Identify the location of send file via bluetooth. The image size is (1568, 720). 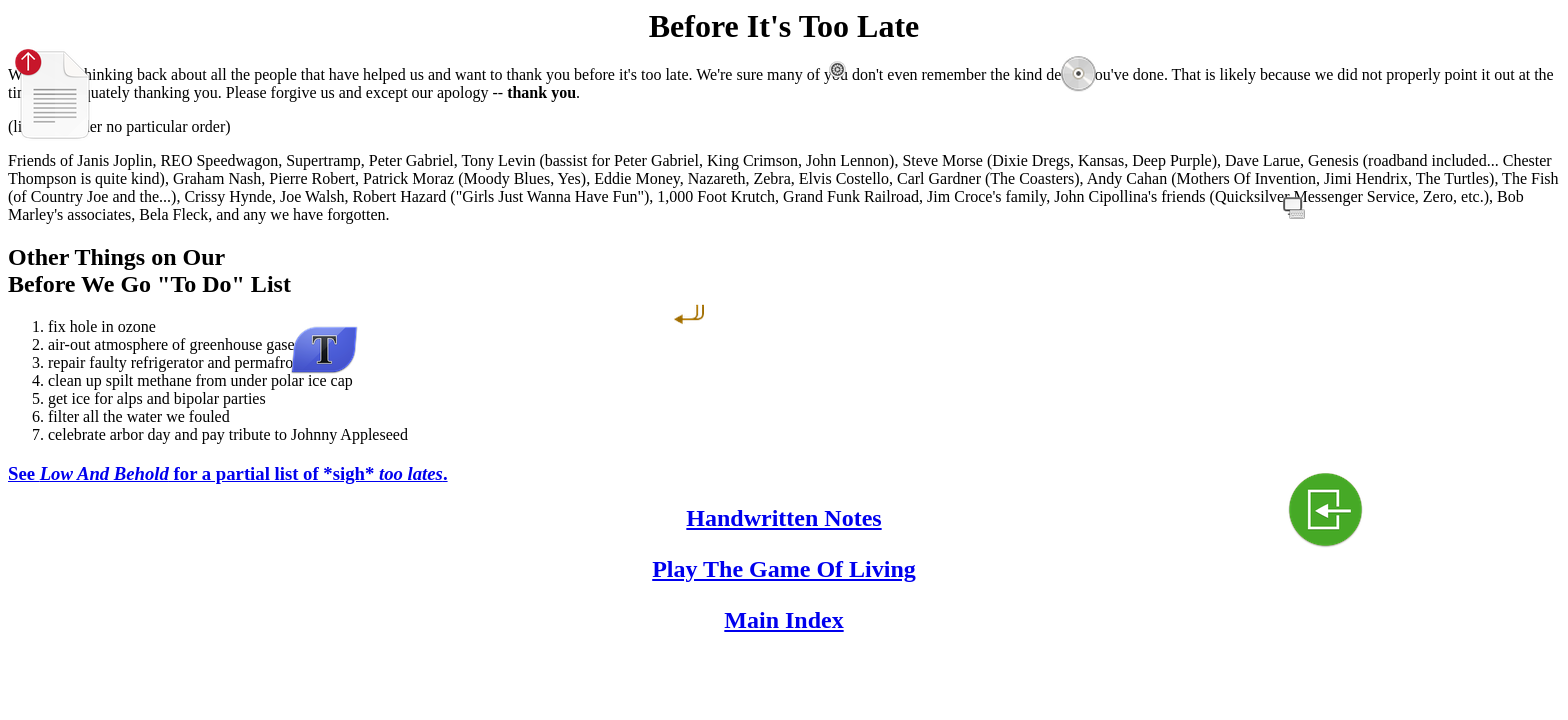
(55, 95).